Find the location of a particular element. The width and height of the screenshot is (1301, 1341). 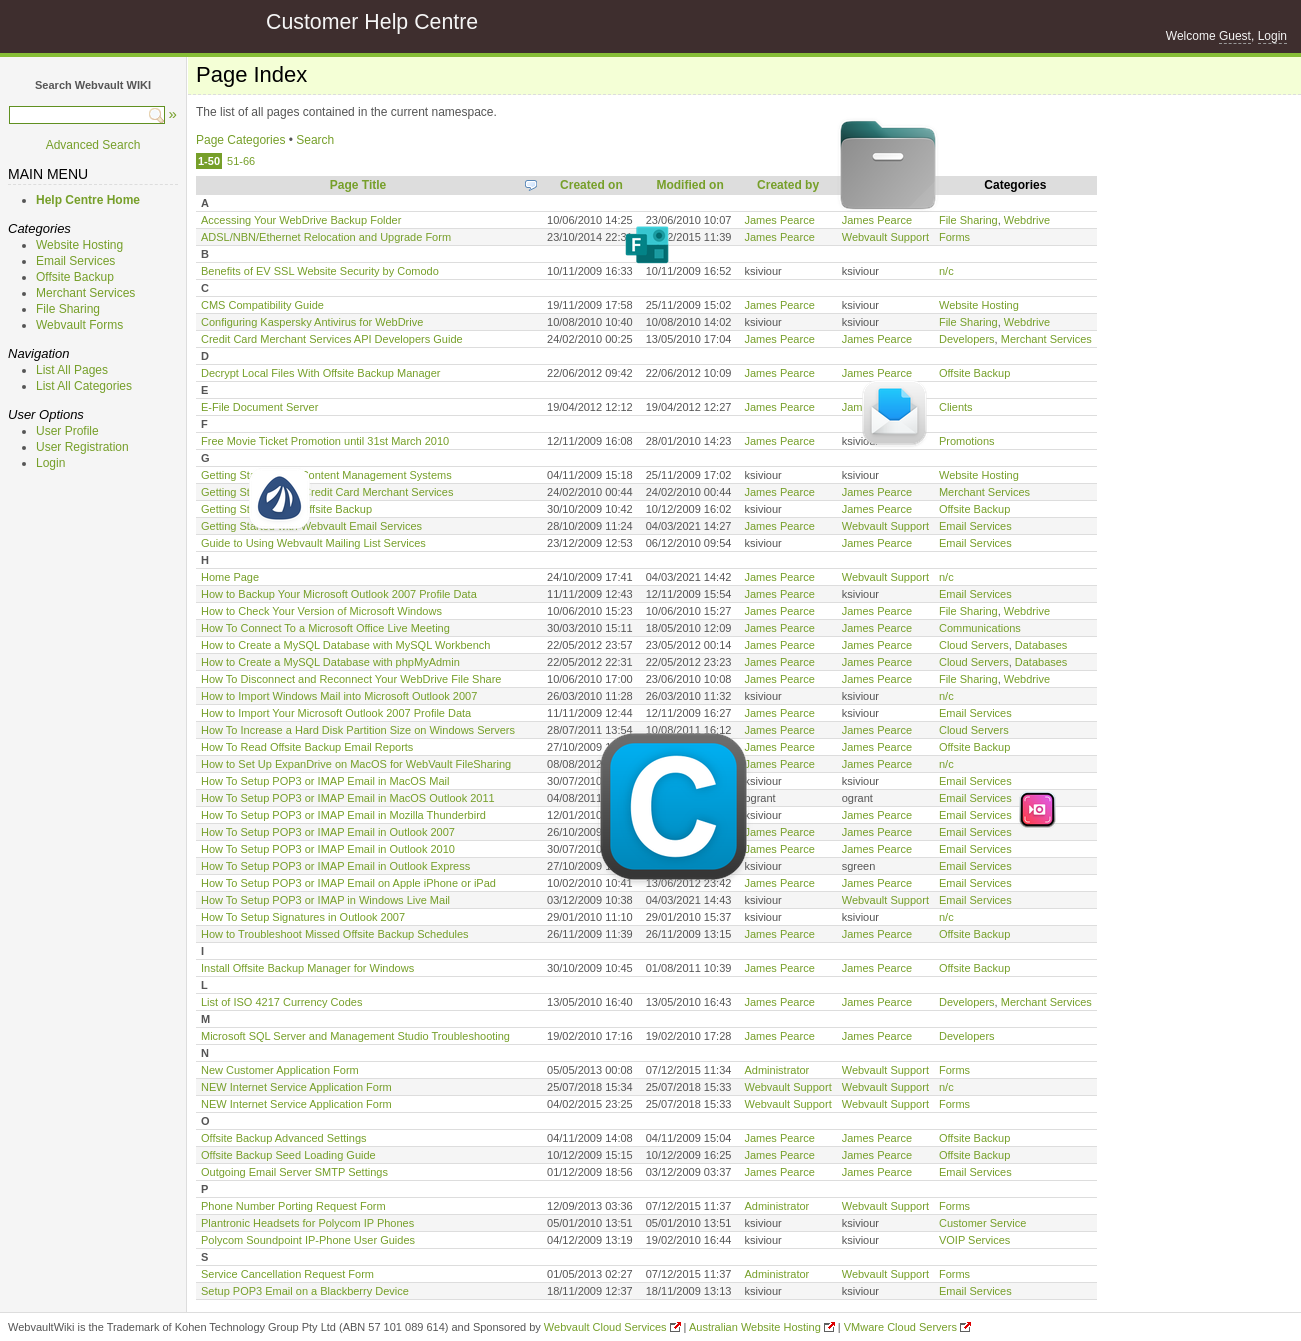

launch the cemu wii u emulator is located at coordinates (673, 806).